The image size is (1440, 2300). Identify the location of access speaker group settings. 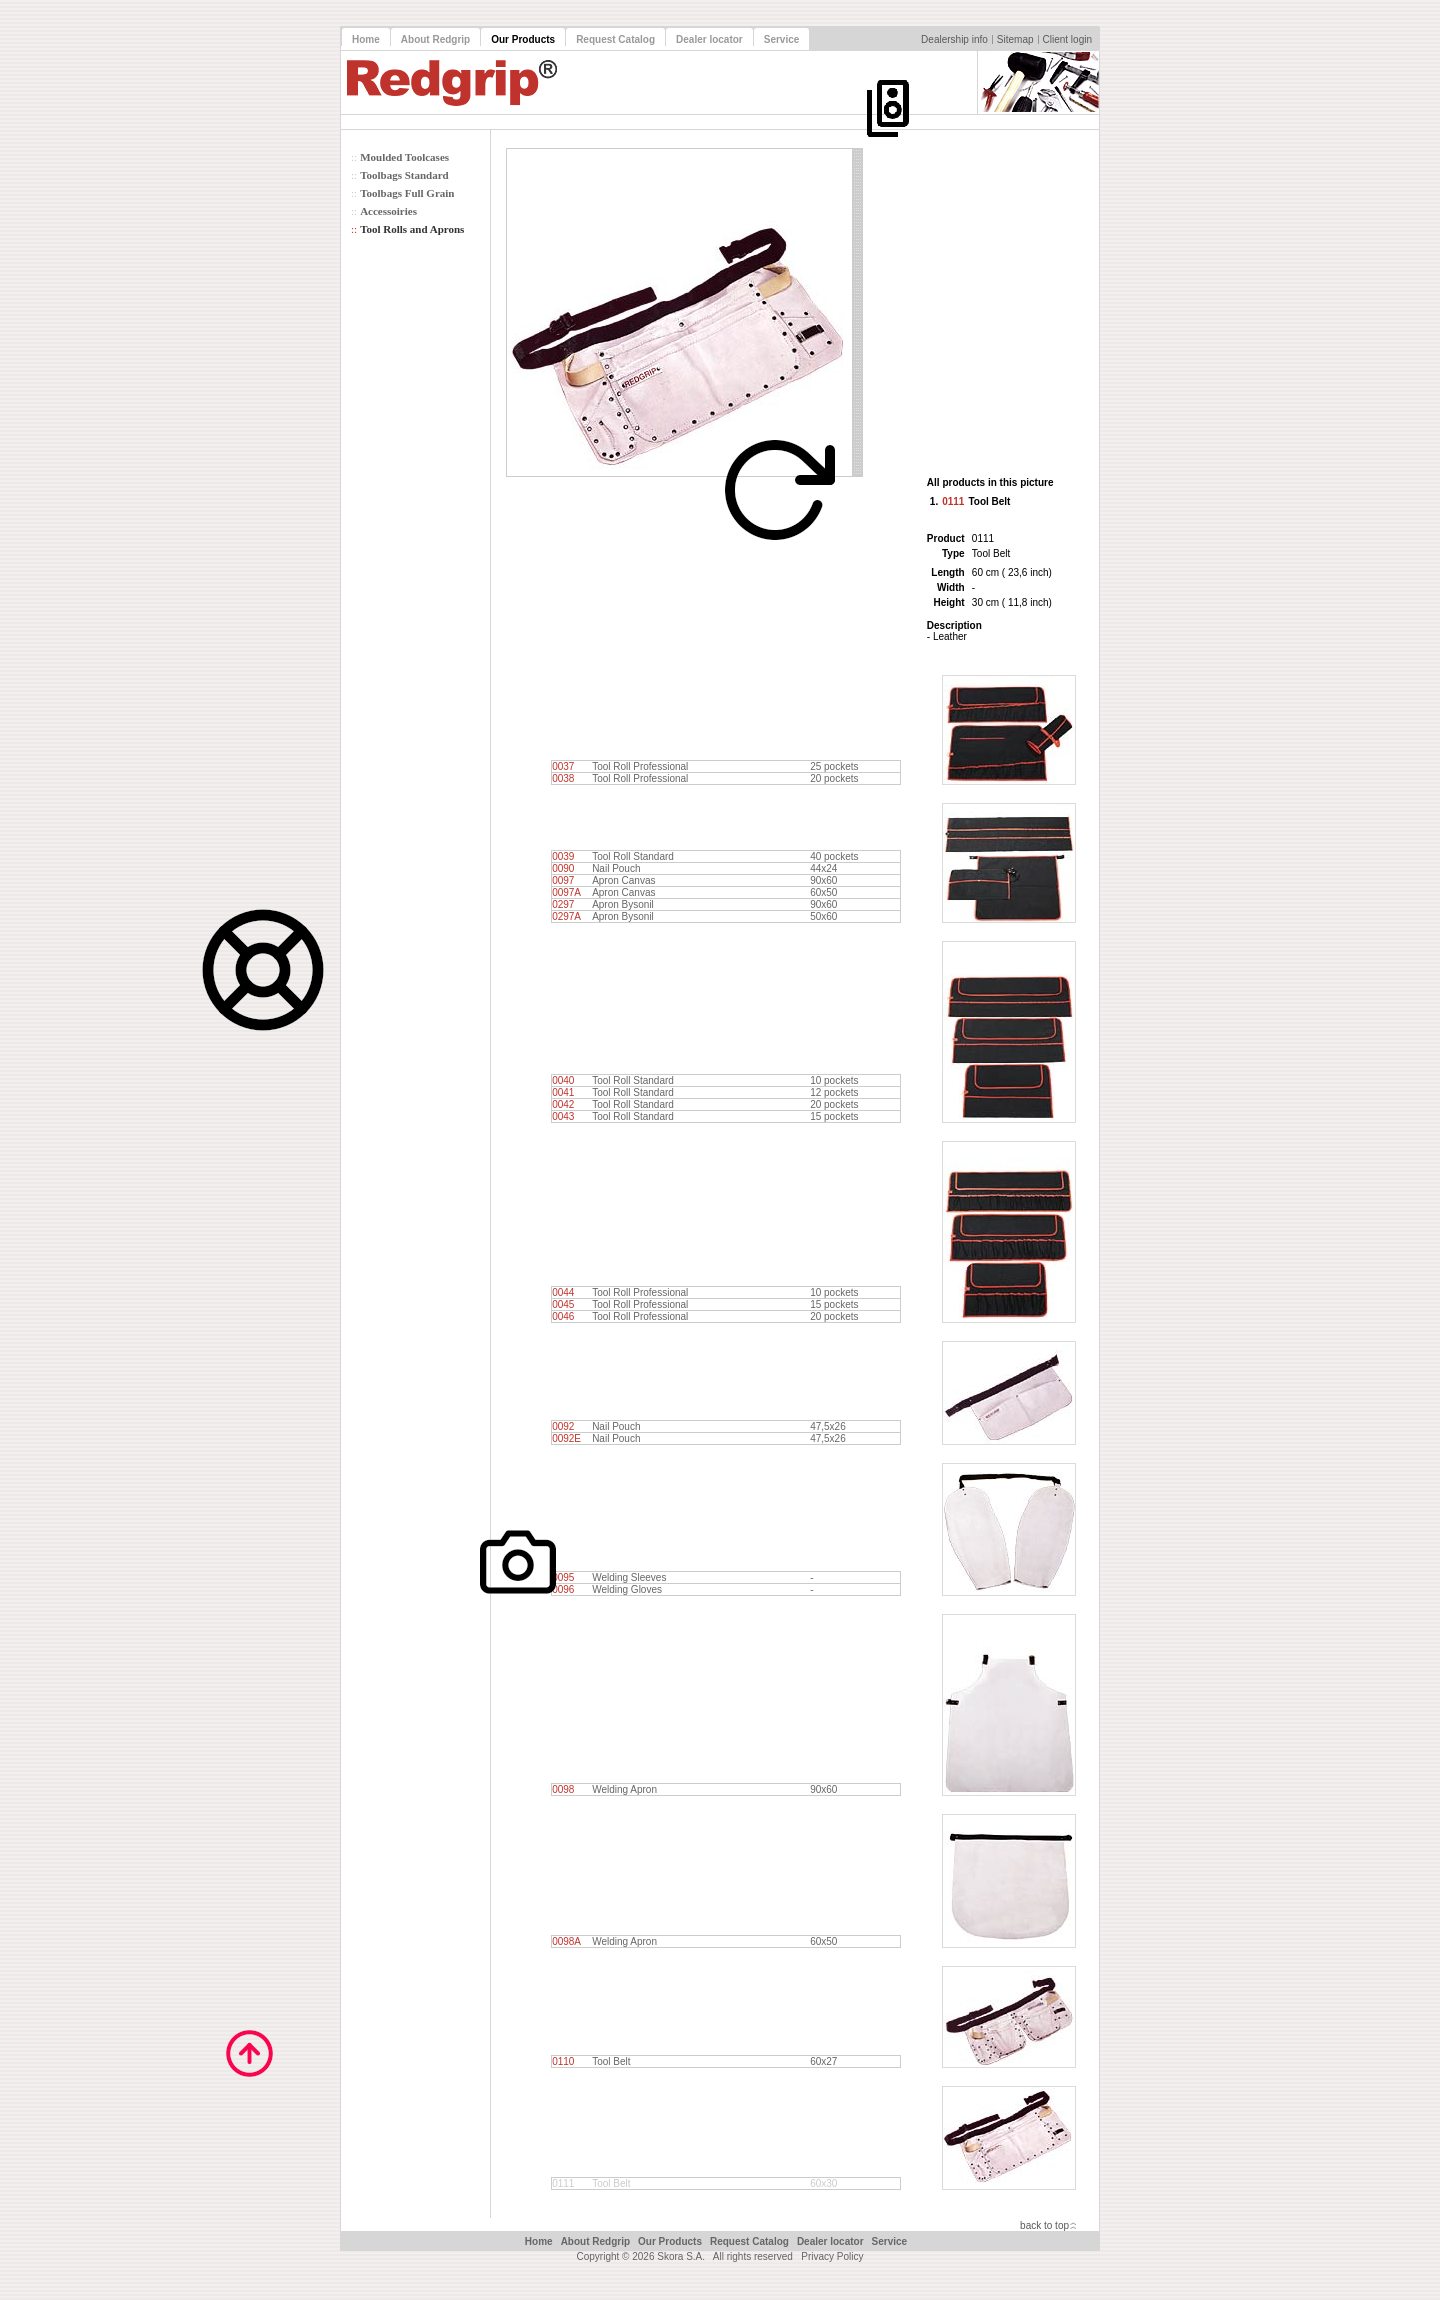
(887, 108).